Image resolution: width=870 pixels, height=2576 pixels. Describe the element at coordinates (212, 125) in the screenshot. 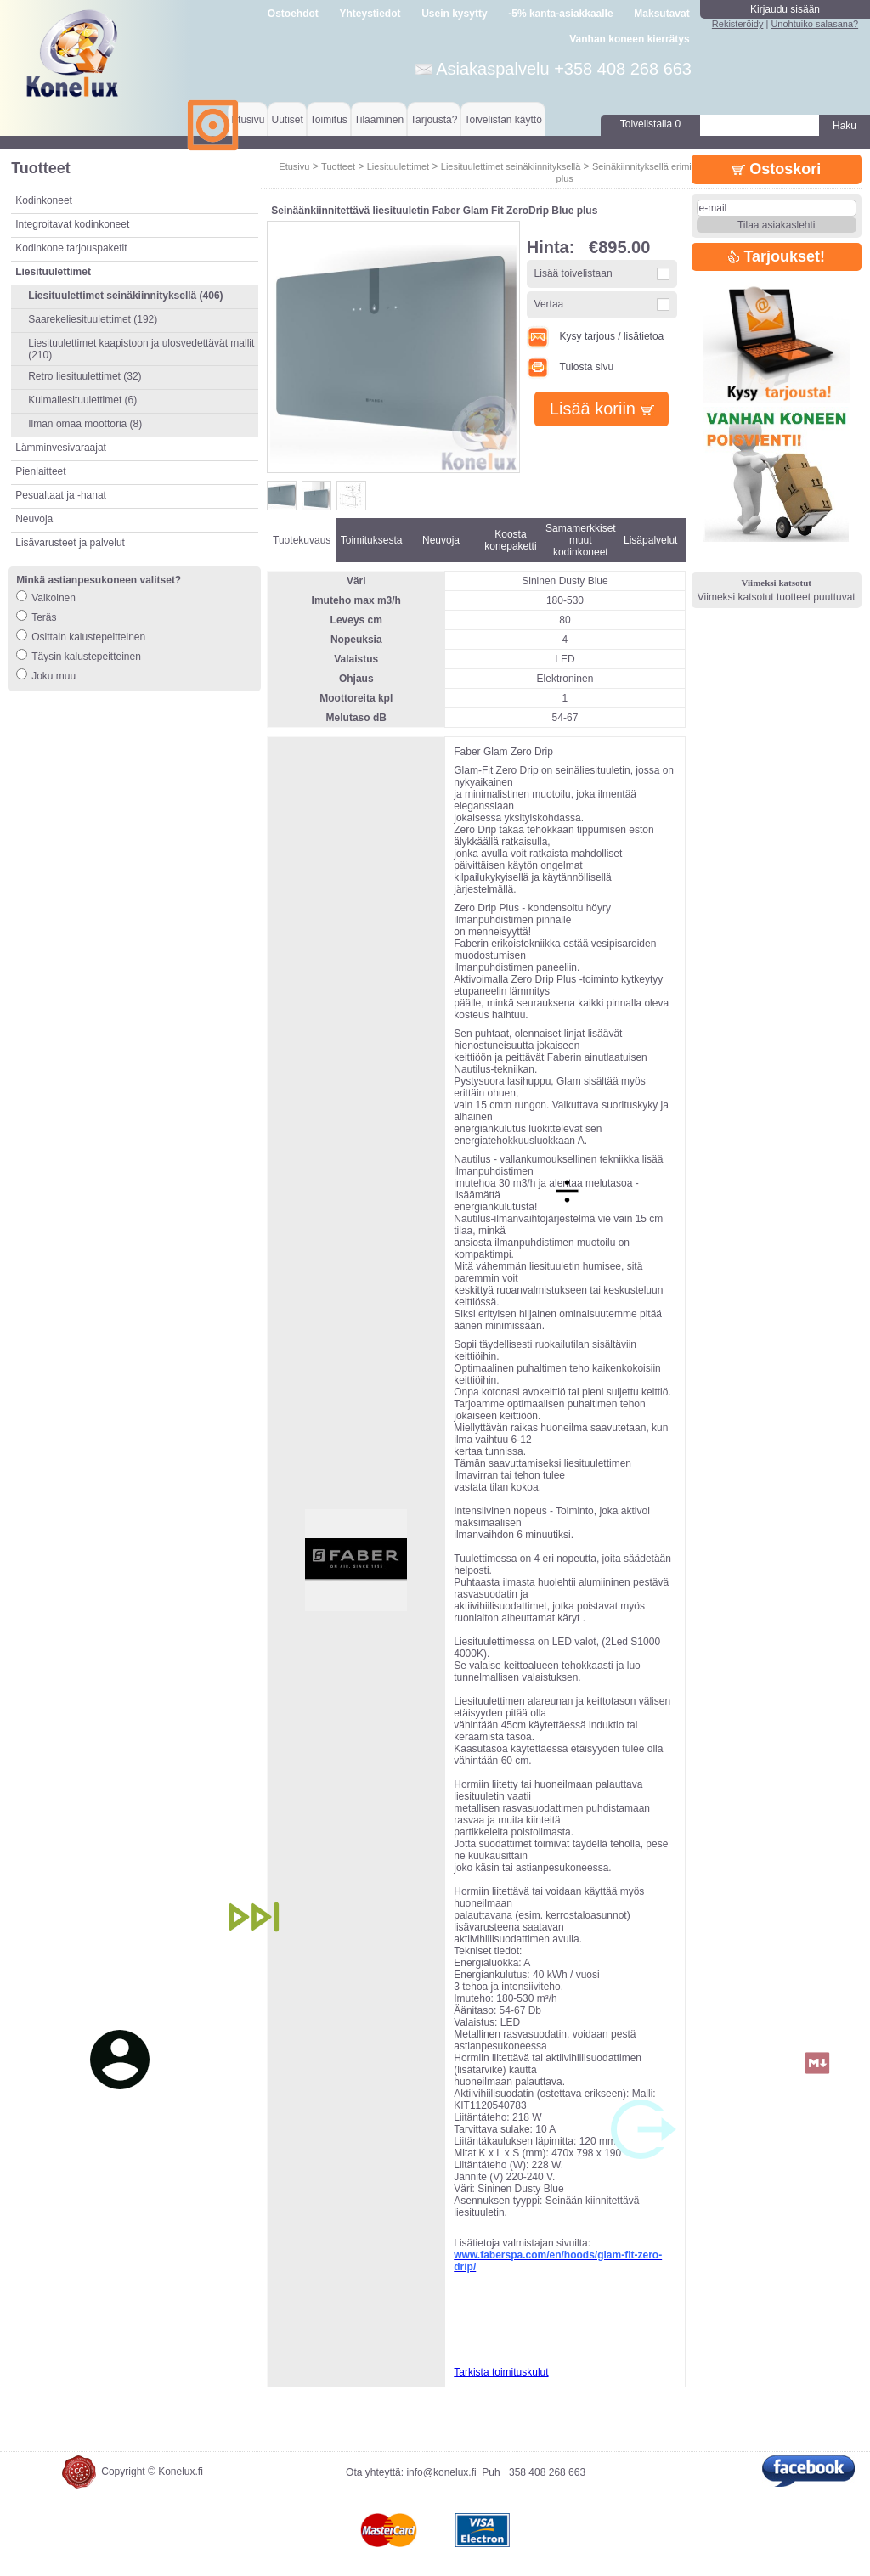

I see `adjust speaker or audio output settings` at that location.